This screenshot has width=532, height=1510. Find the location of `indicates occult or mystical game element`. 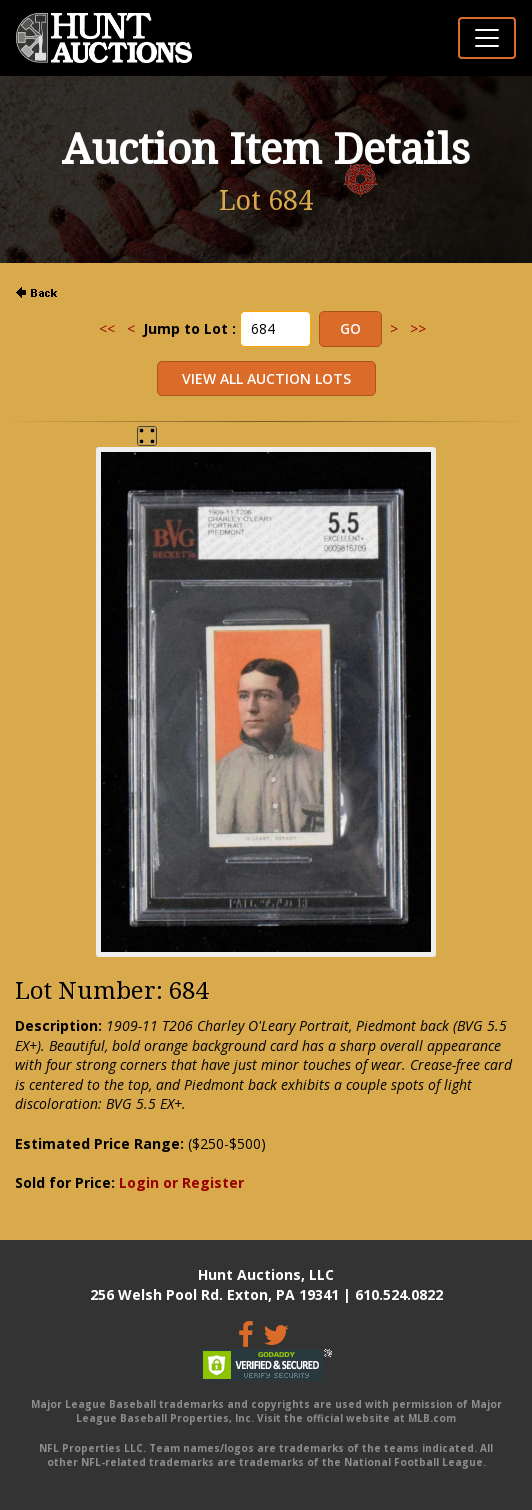

indicates occult or mystical game element is located at coordinates (360, 180).